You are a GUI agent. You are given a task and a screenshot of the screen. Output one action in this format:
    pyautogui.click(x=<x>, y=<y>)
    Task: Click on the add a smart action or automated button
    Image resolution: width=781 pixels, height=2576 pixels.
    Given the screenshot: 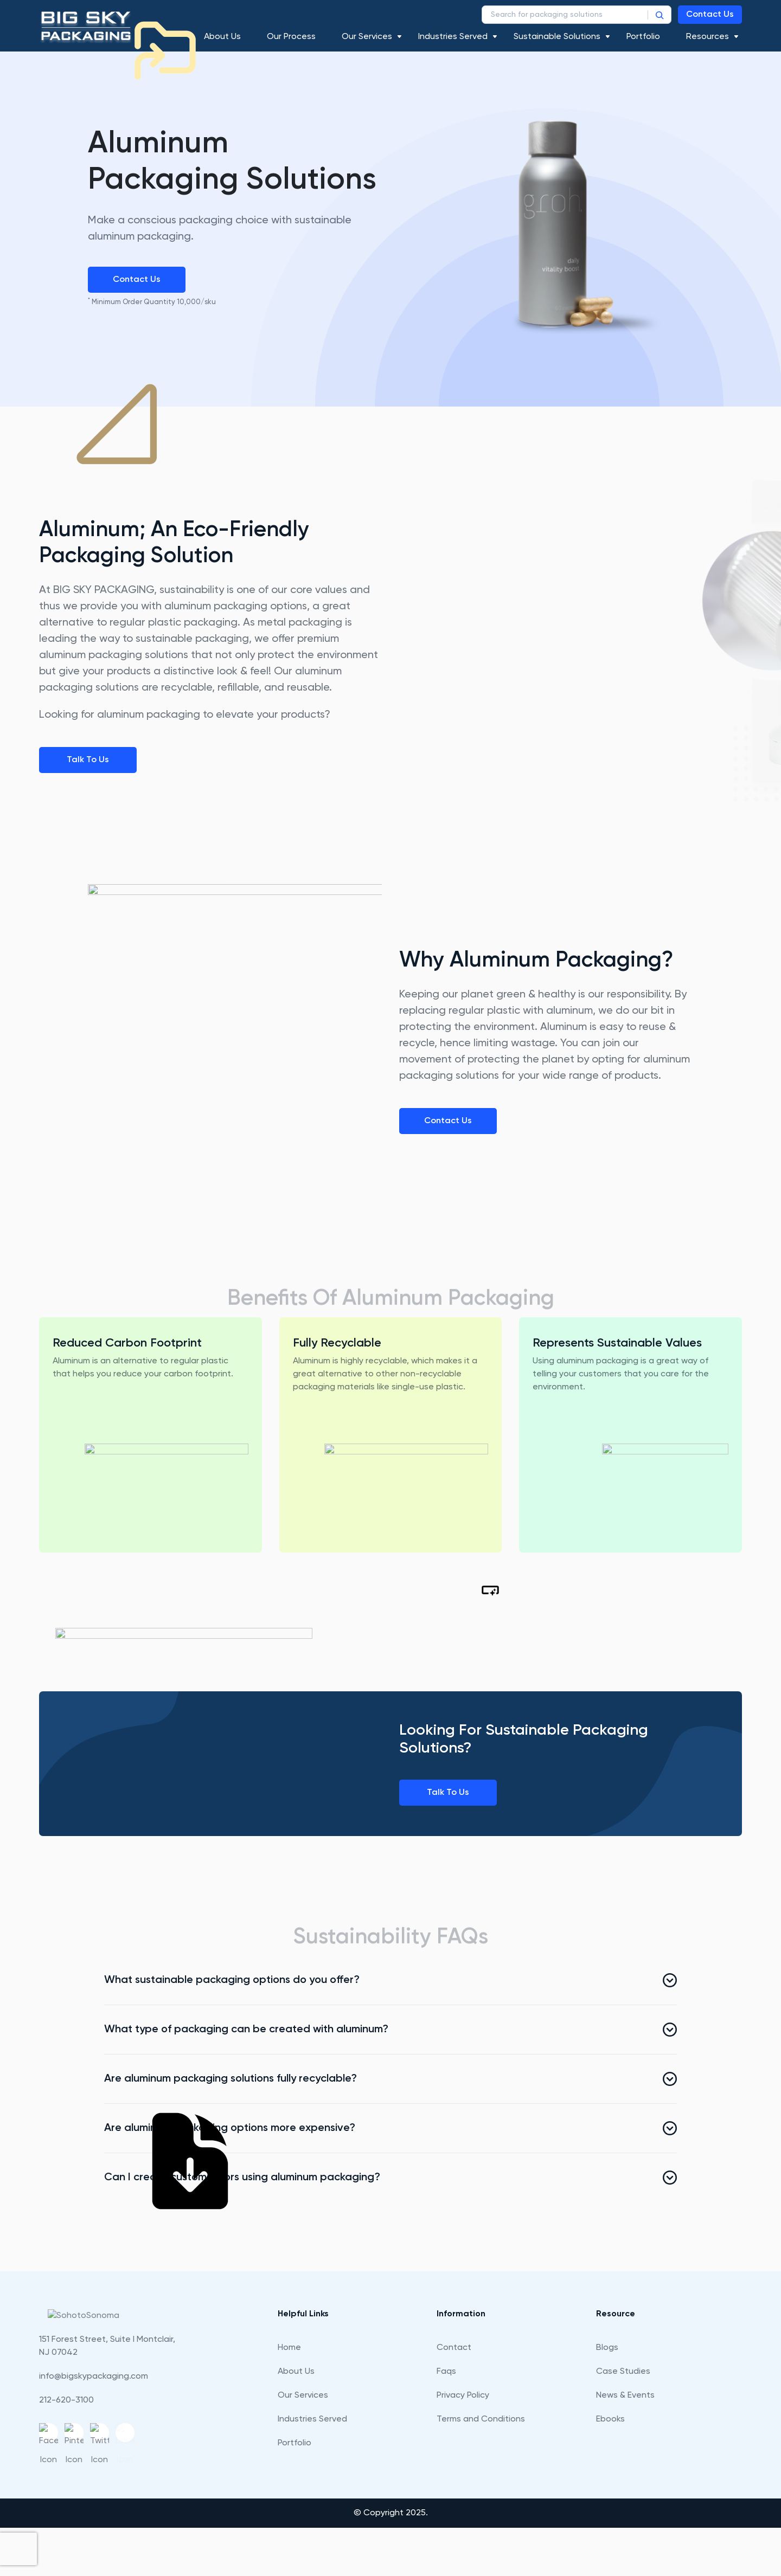 What is the action you would take?
    pyautogui.click(x=490, y=1590)
    